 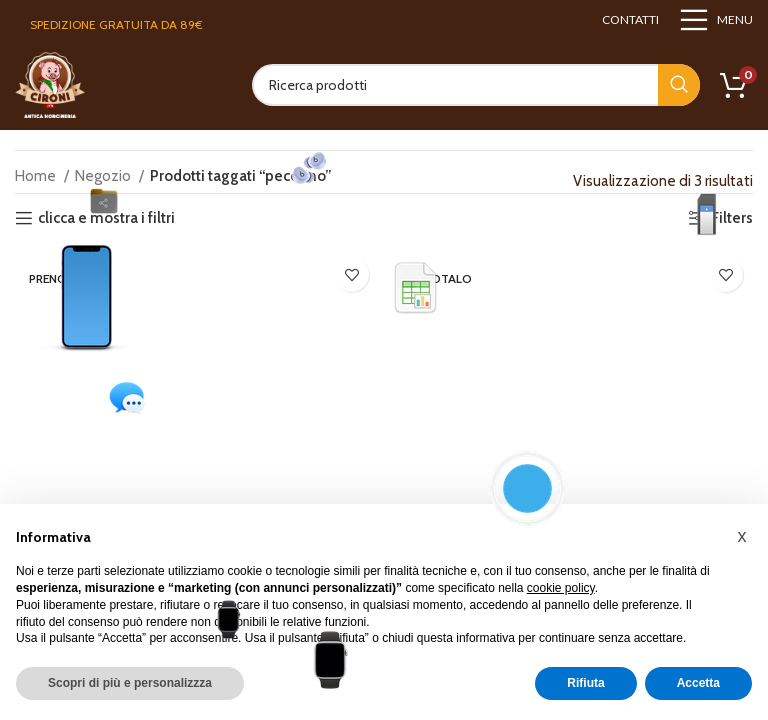 I want to click on indicates an active process or task in progress, so click(x=527, y=488).